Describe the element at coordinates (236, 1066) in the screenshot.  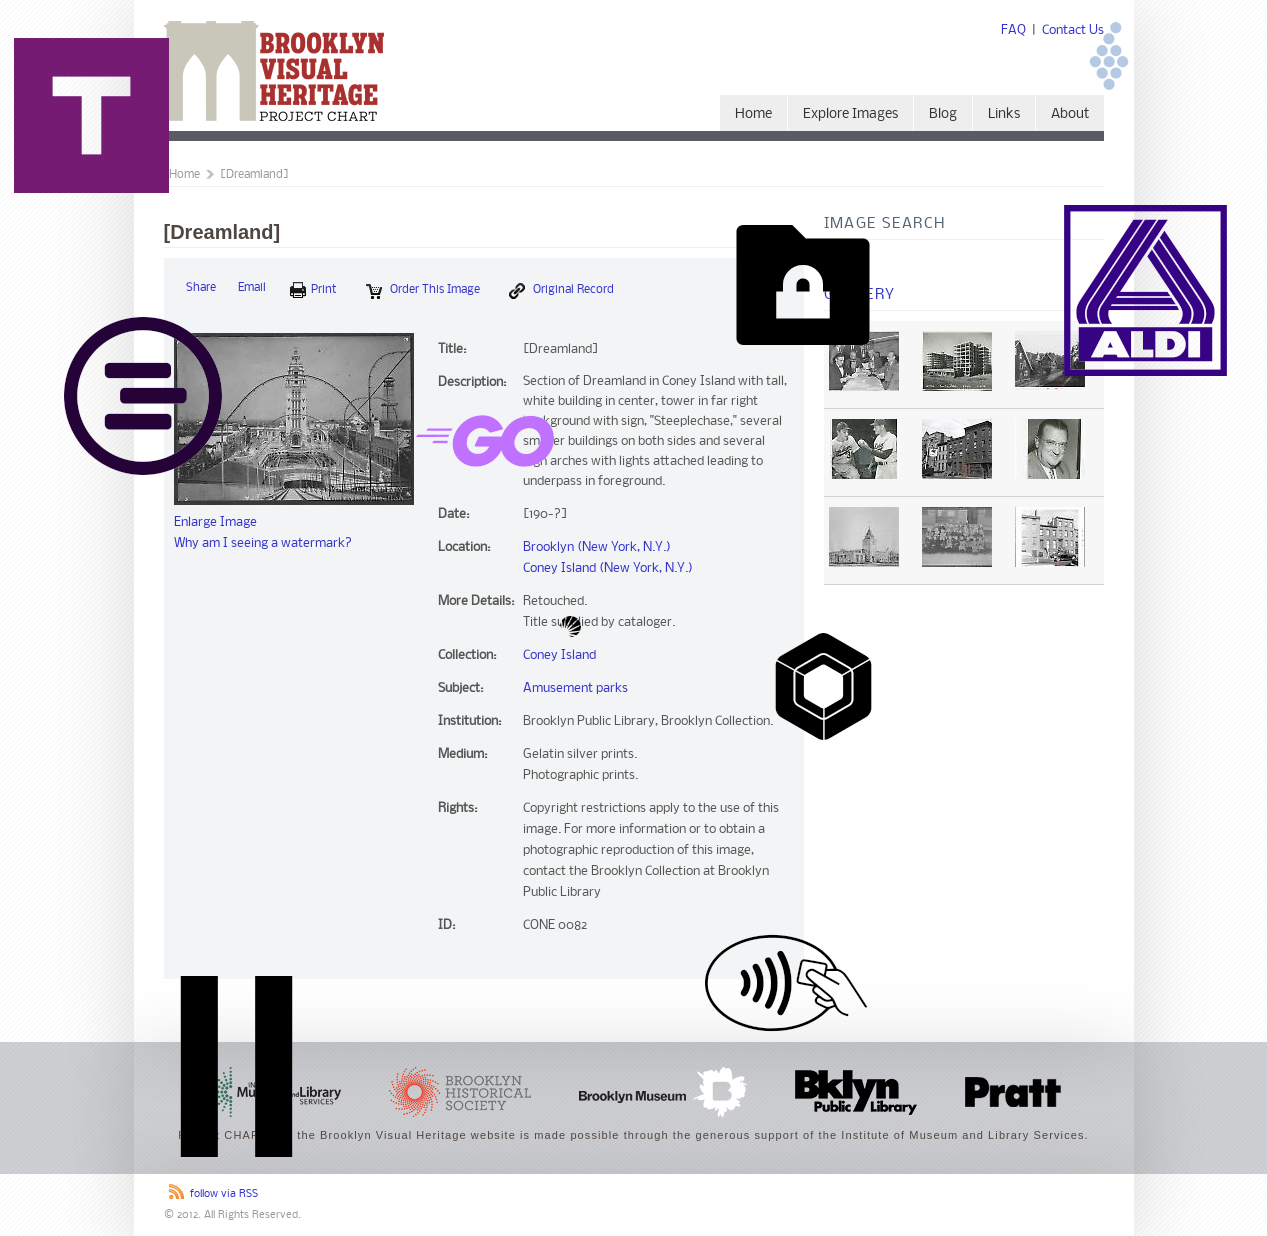
I see `open the ElevenLabs app` at that location.